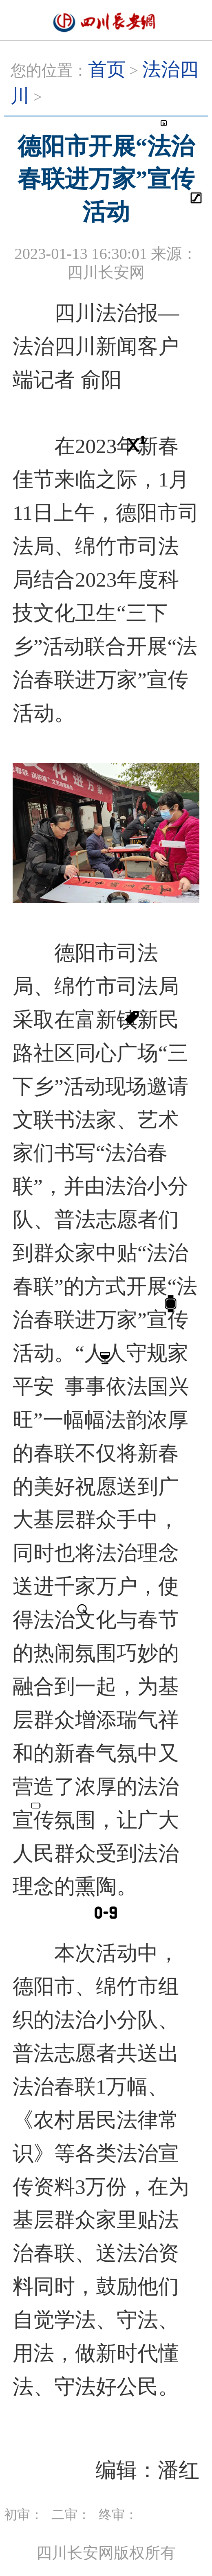  Describe the element at coordinates (170, 1303) in the screenshot. I see `access smartwatch settings or companion app` at that location.